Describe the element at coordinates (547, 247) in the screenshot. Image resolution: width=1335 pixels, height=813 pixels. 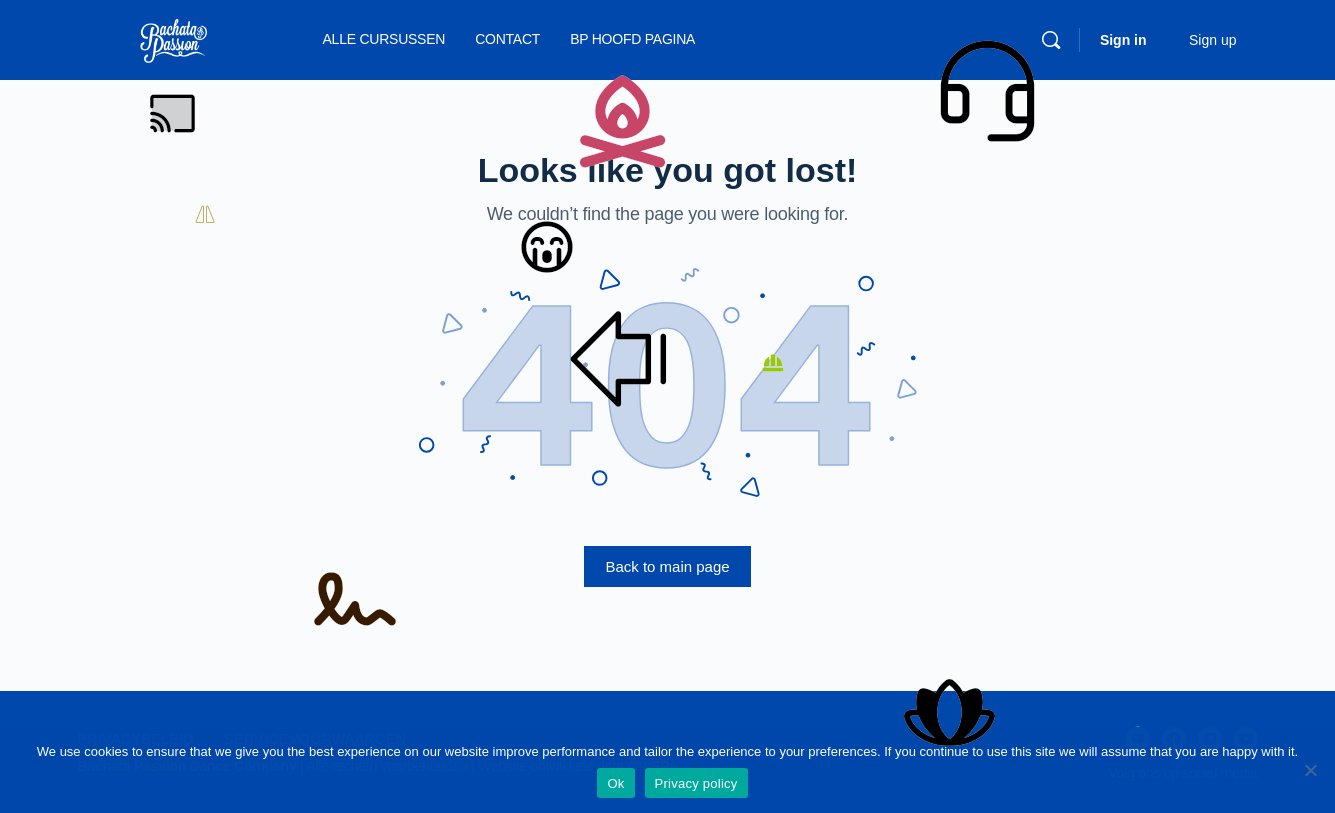
I see `indicates a sad or crying emotional state` at that location.